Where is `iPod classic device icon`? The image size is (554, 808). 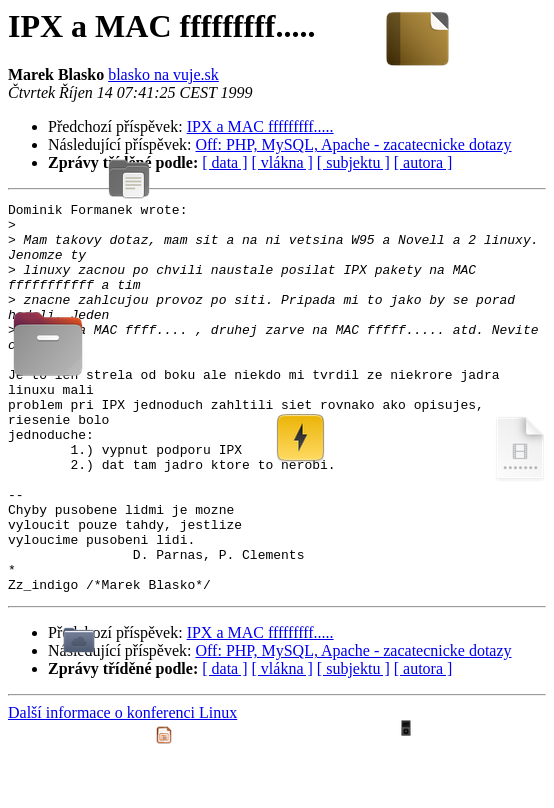
iPod classic device icon is located at coordinates (406, 728).